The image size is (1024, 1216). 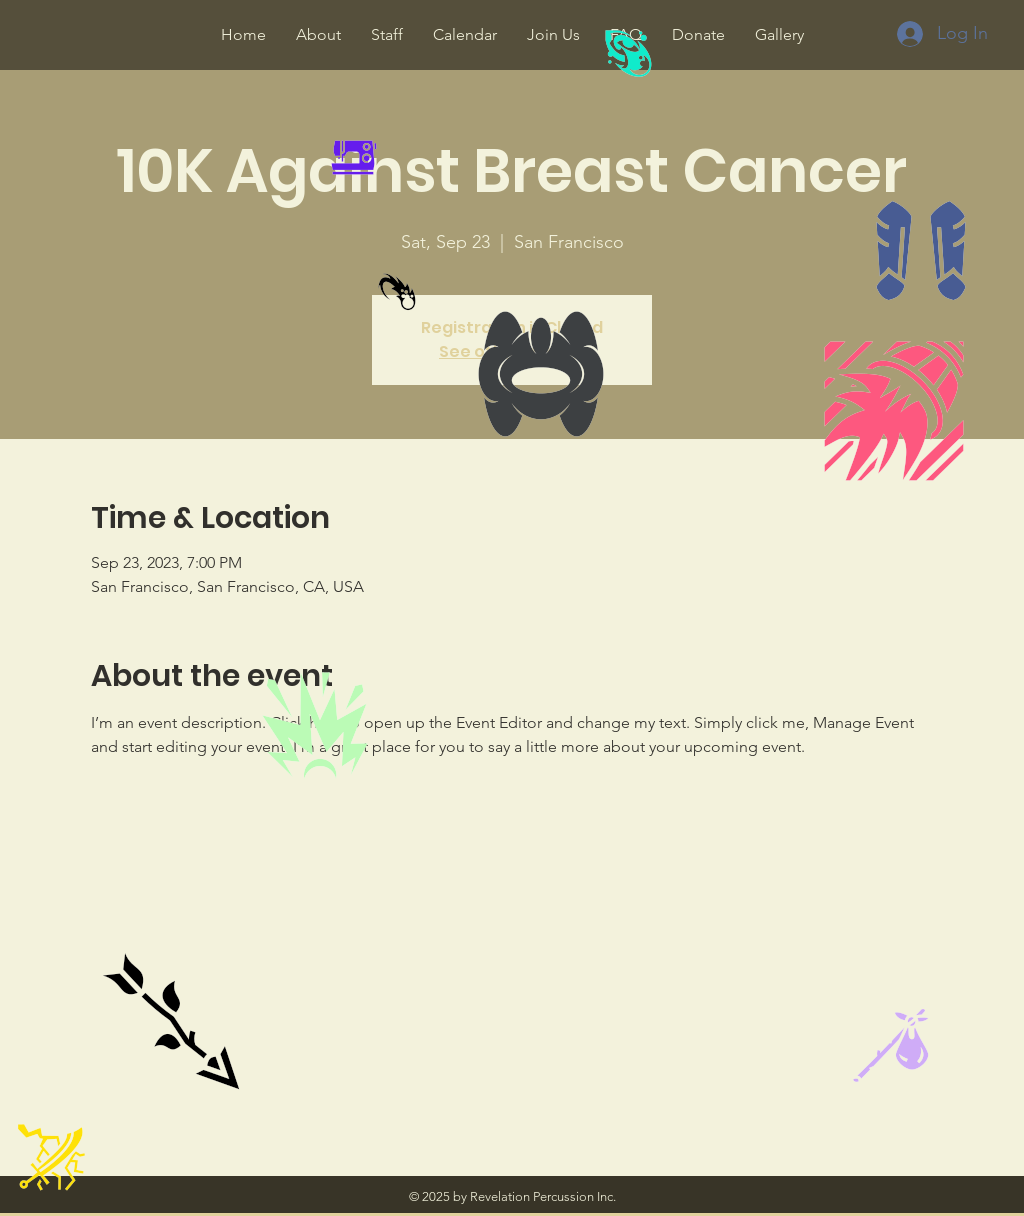 I want to click on cast a water-based spell or ability, so click(x=628, y=53).